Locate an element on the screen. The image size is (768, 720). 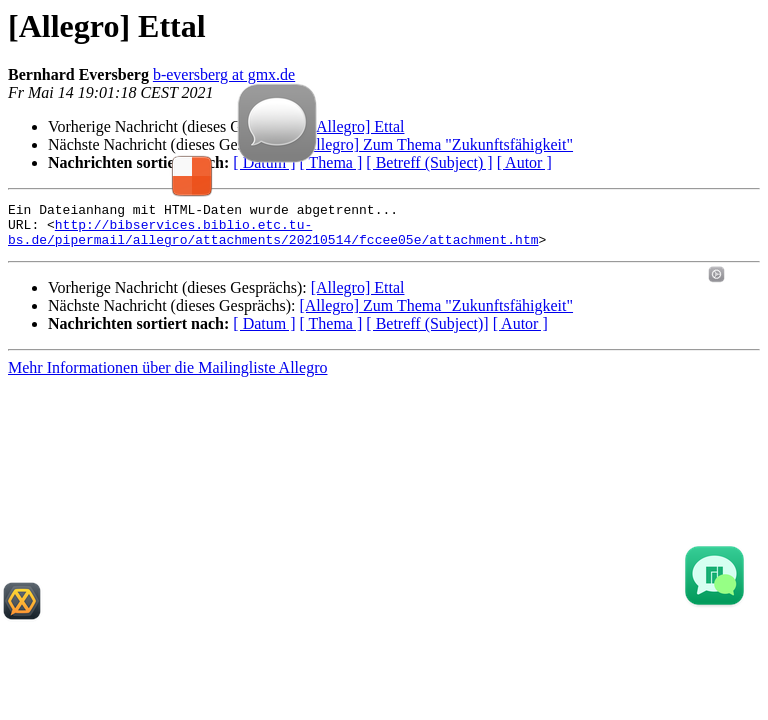
open system preferences is located at coordinates (716, 274).